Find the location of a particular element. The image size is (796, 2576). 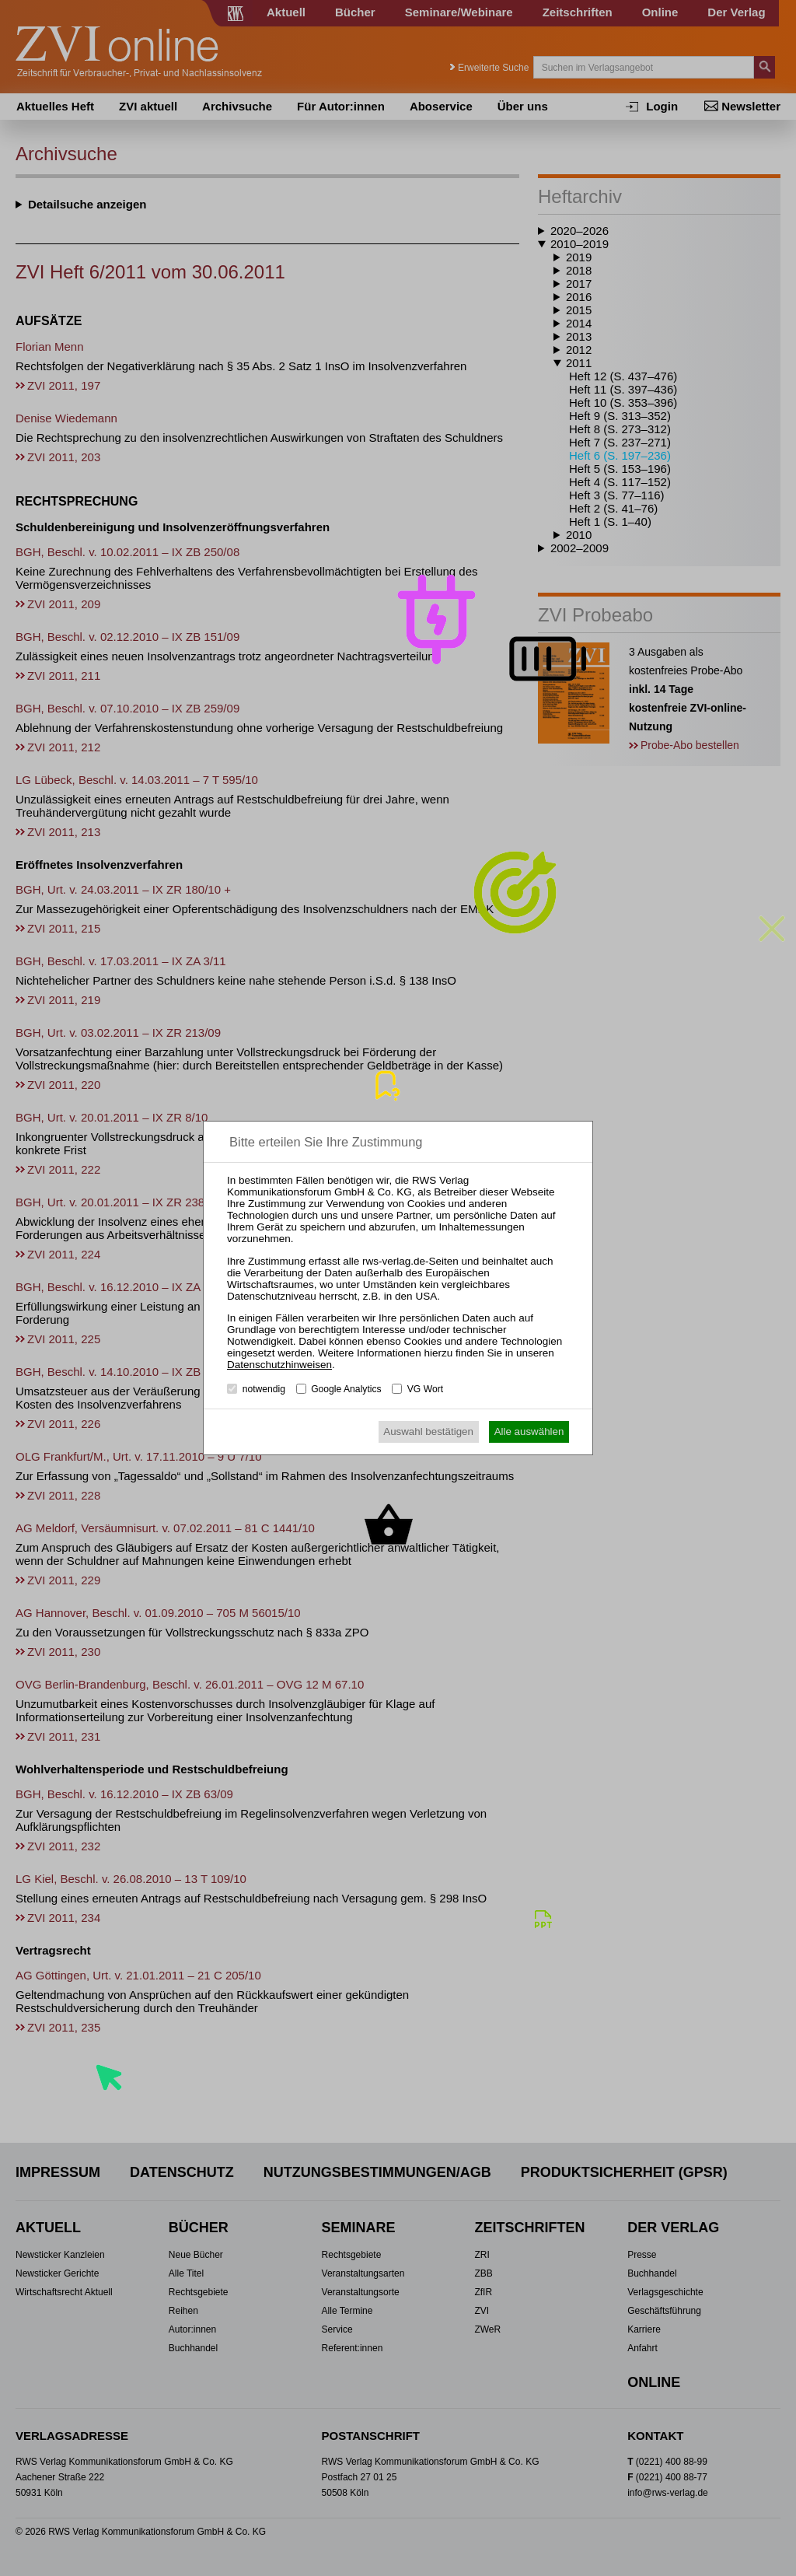

view project goals or milestones is located at coordinates (515, 892).